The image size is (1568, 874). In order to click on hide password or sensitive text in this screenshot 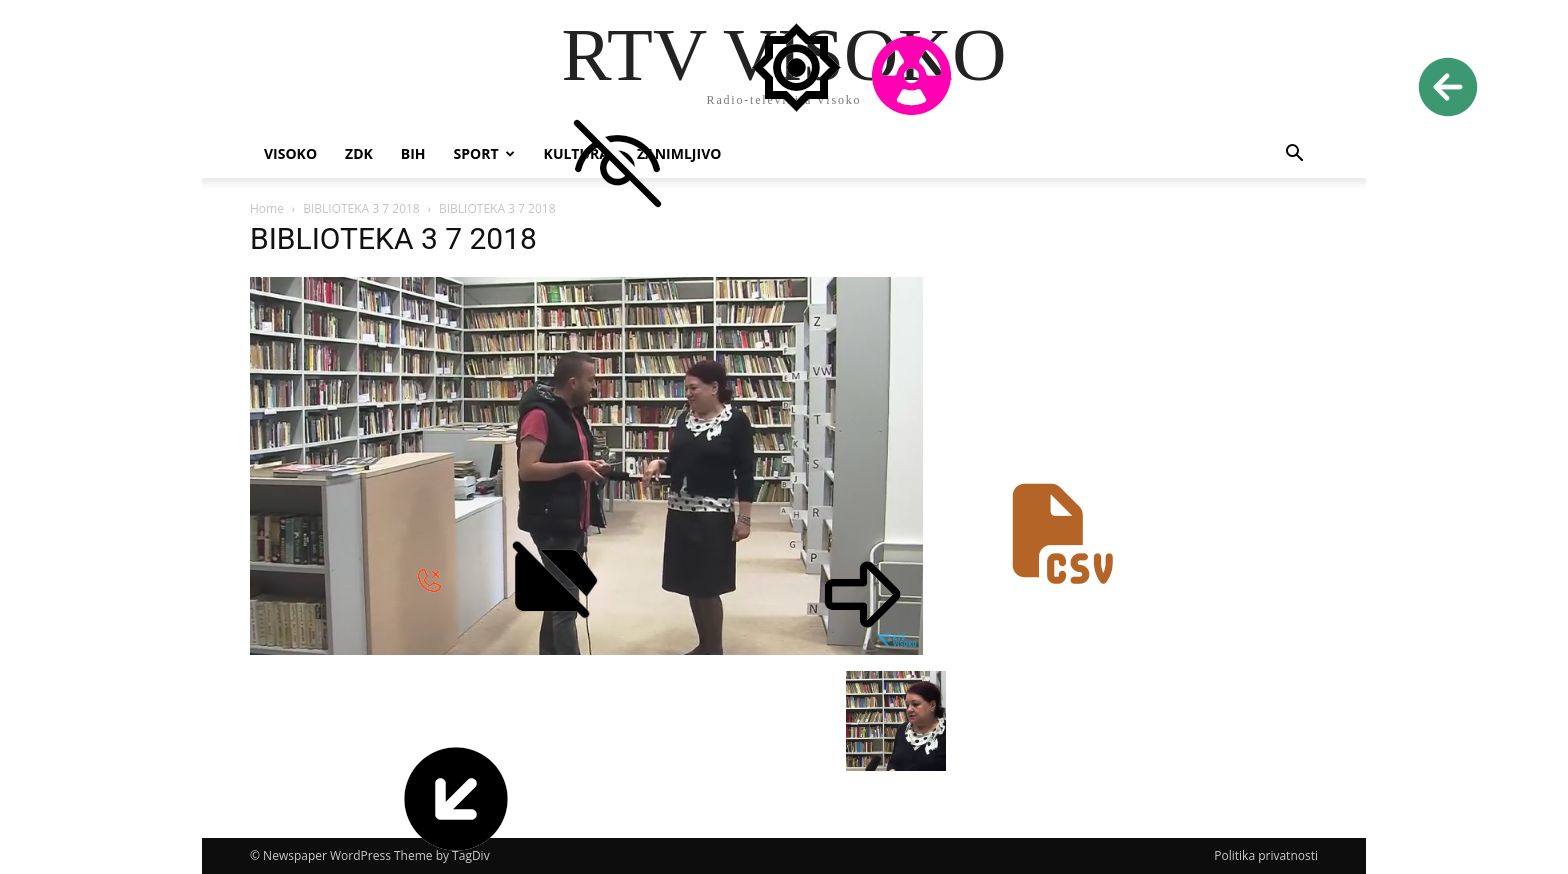, I will do `click(617, 163)`.